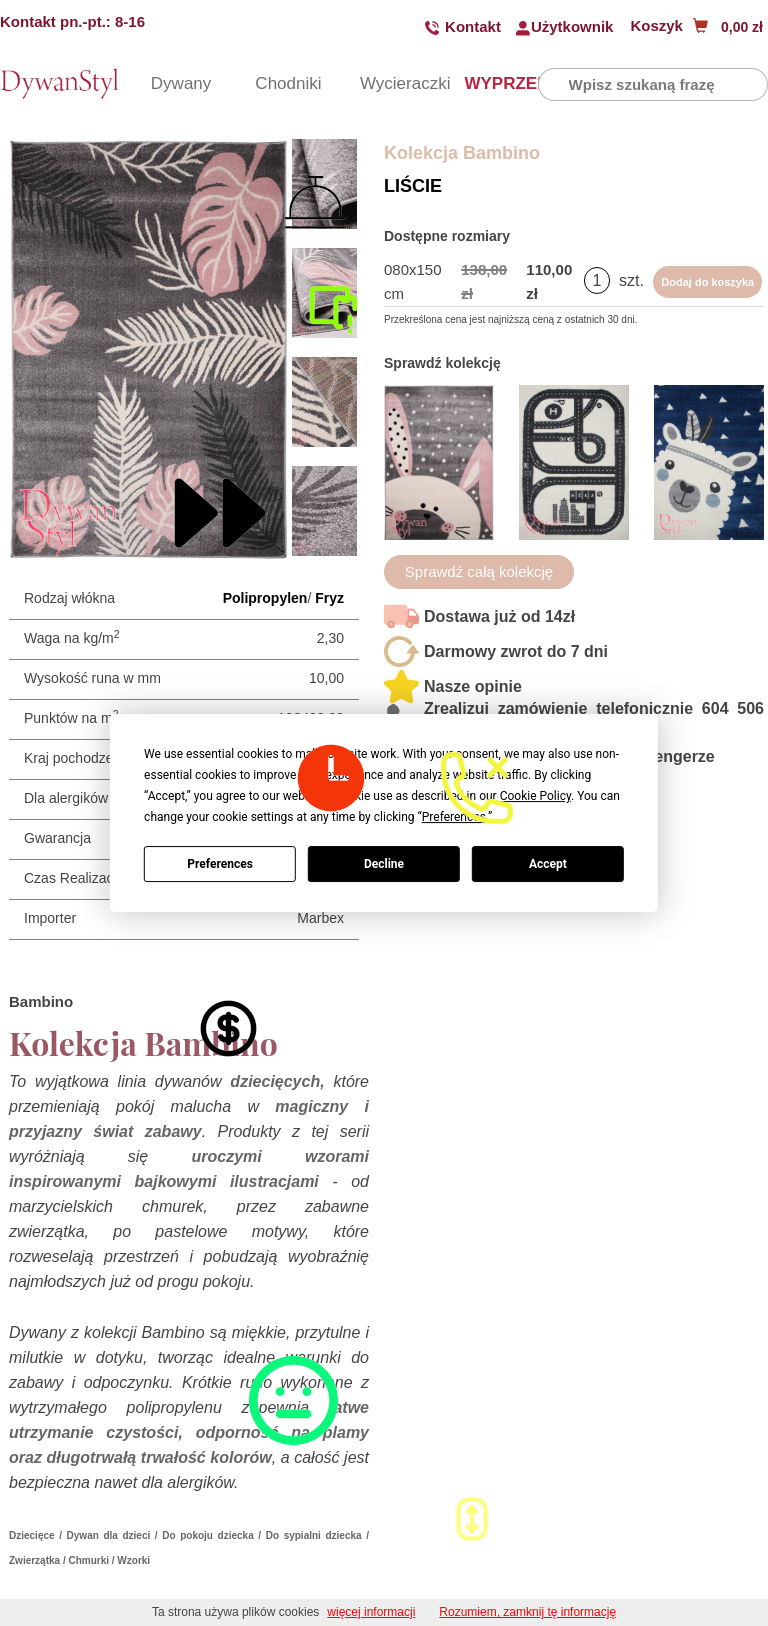 This screenshot has height=1626, width=768. I want to click on indicates neutral or no reaction, so click(293, 1400).